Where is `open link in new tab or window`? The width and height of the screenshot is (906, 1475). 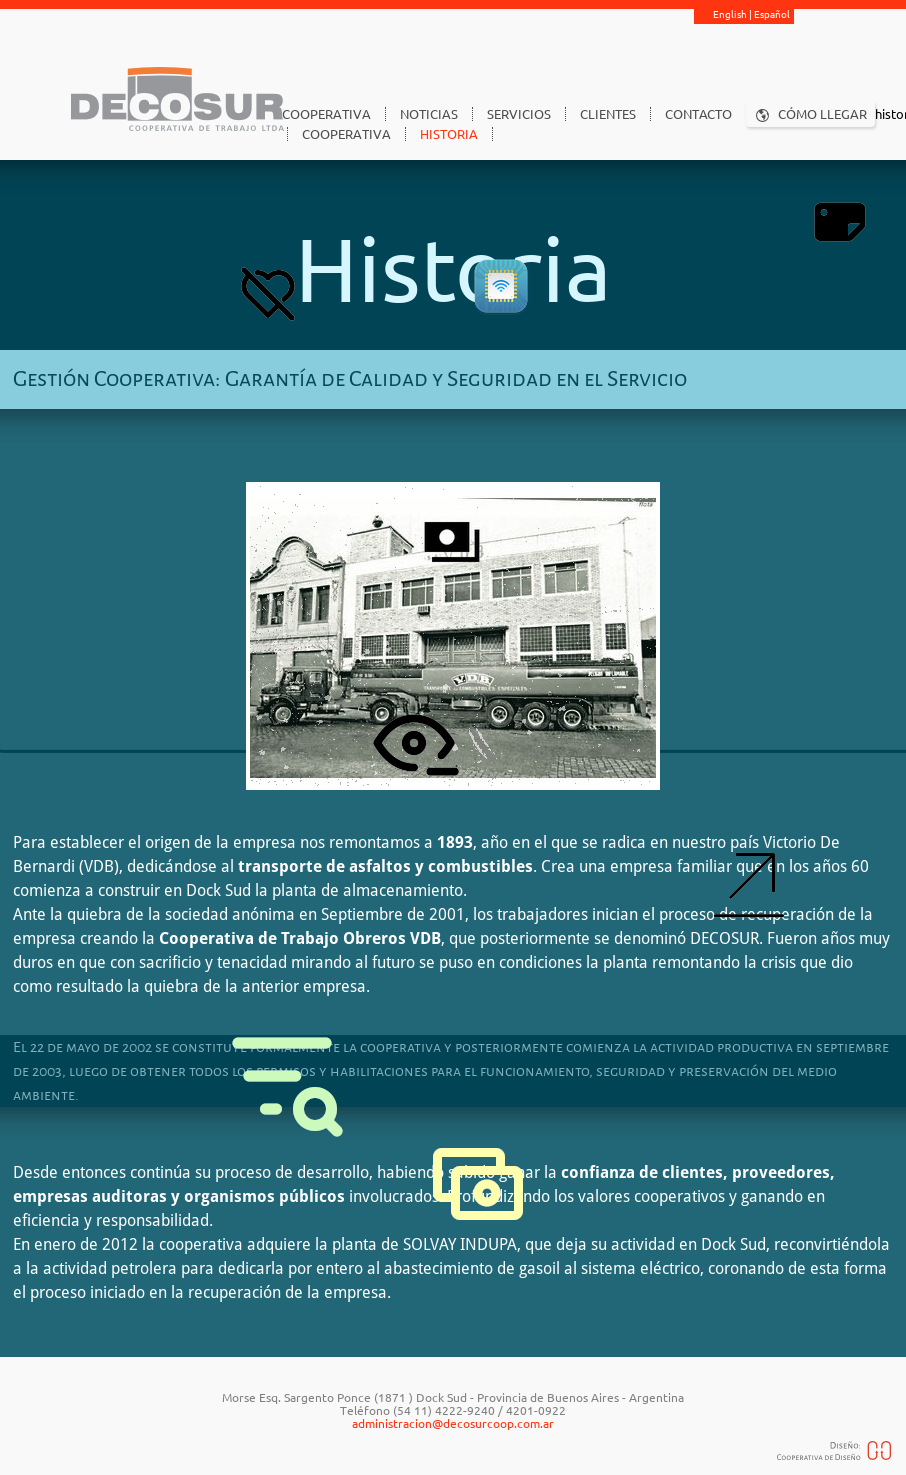 open link in new tab or window is located at coordinates (749, 882).